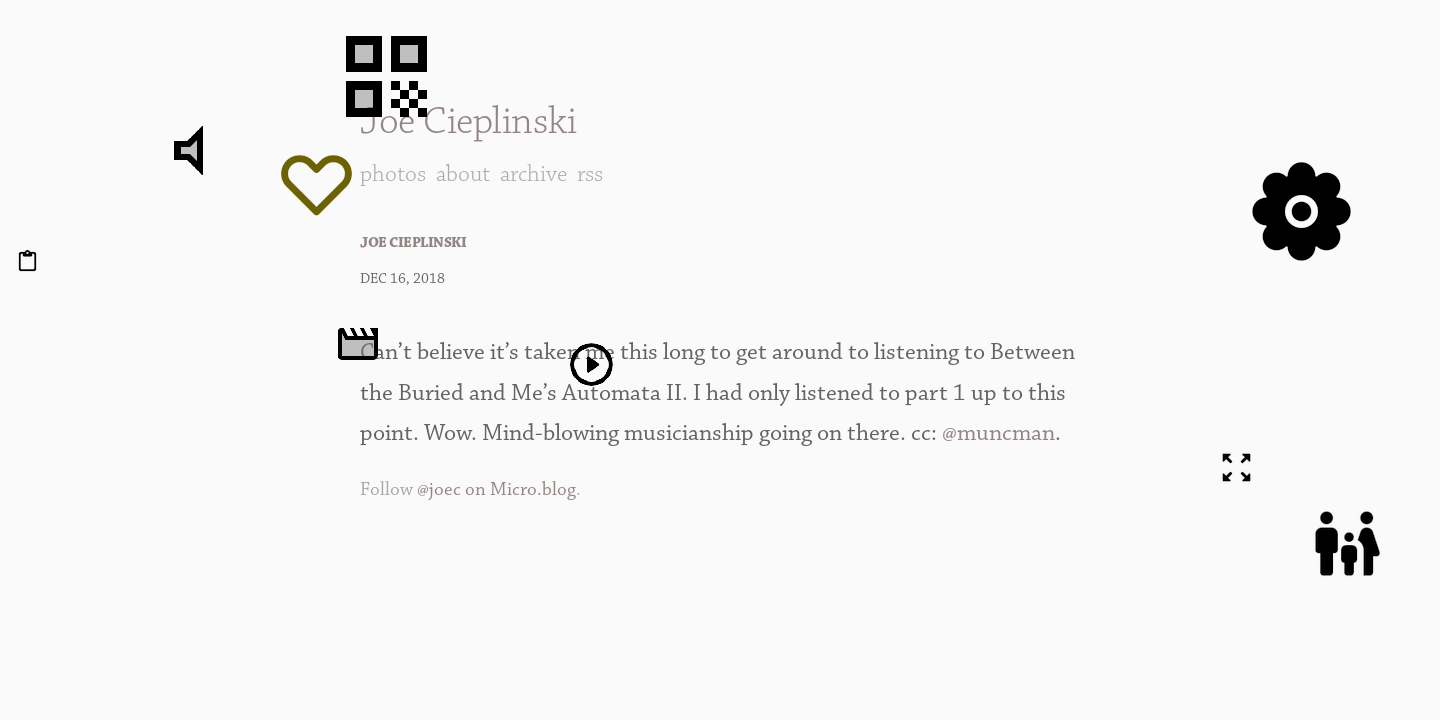 The width and height of the screenshot is (1440, 720). What do you see at coordinates (1301, 211) in the screenshot?
I see `access garden or plant care features` at bounding box center [1301, 211].